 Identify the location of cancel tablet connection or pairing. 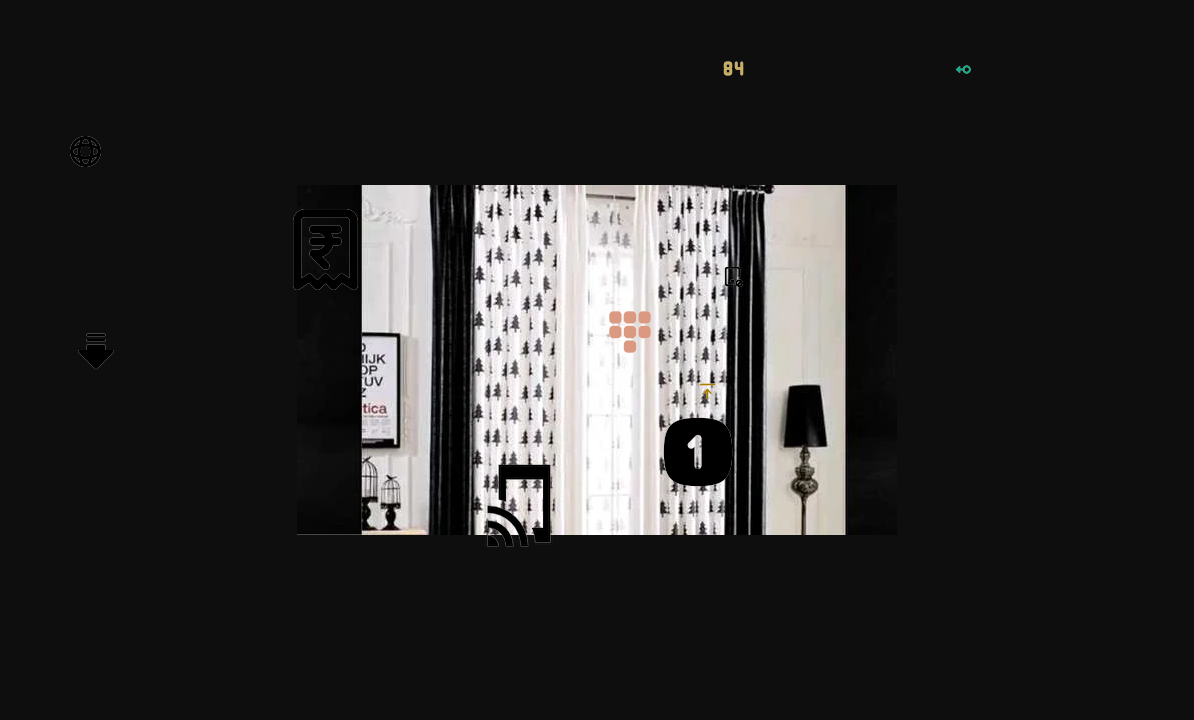
(732, 276).